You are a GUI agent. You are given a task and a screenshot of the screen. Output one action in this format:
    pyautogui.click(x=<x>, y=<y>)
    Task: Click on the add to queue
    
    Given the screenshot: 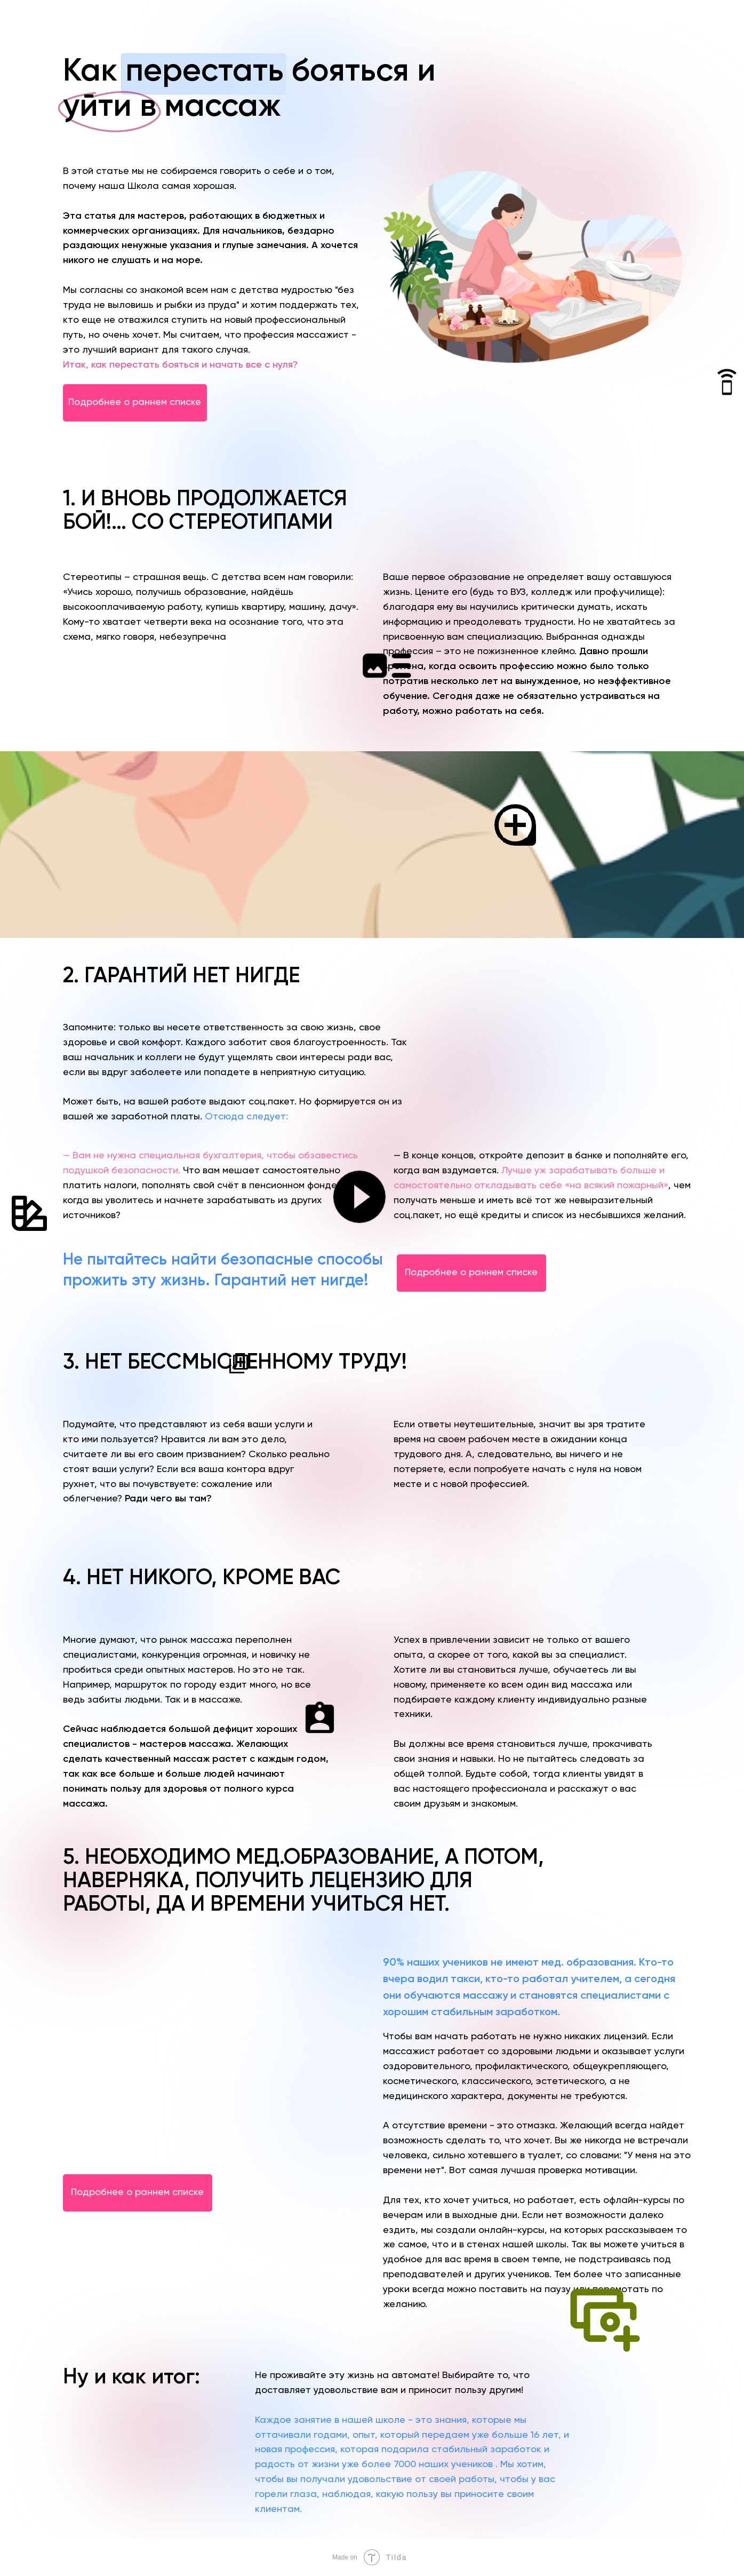 What is the action you would take?
    pyautogui.click(x=238, y=1364)
    